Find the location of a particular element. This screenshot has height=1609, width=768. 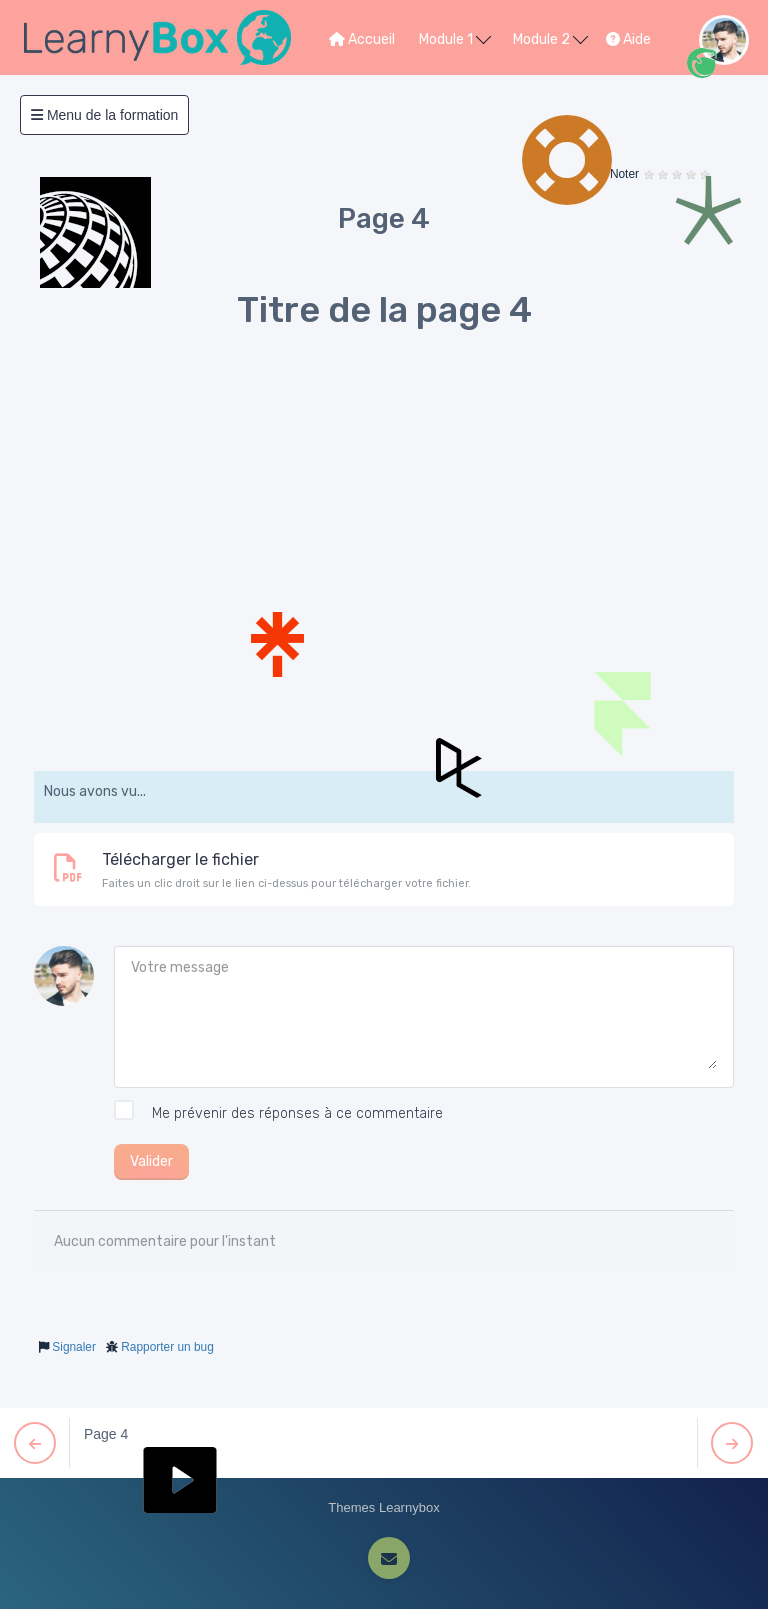

open lutris gaming platform is located at coordinates (702, 63).